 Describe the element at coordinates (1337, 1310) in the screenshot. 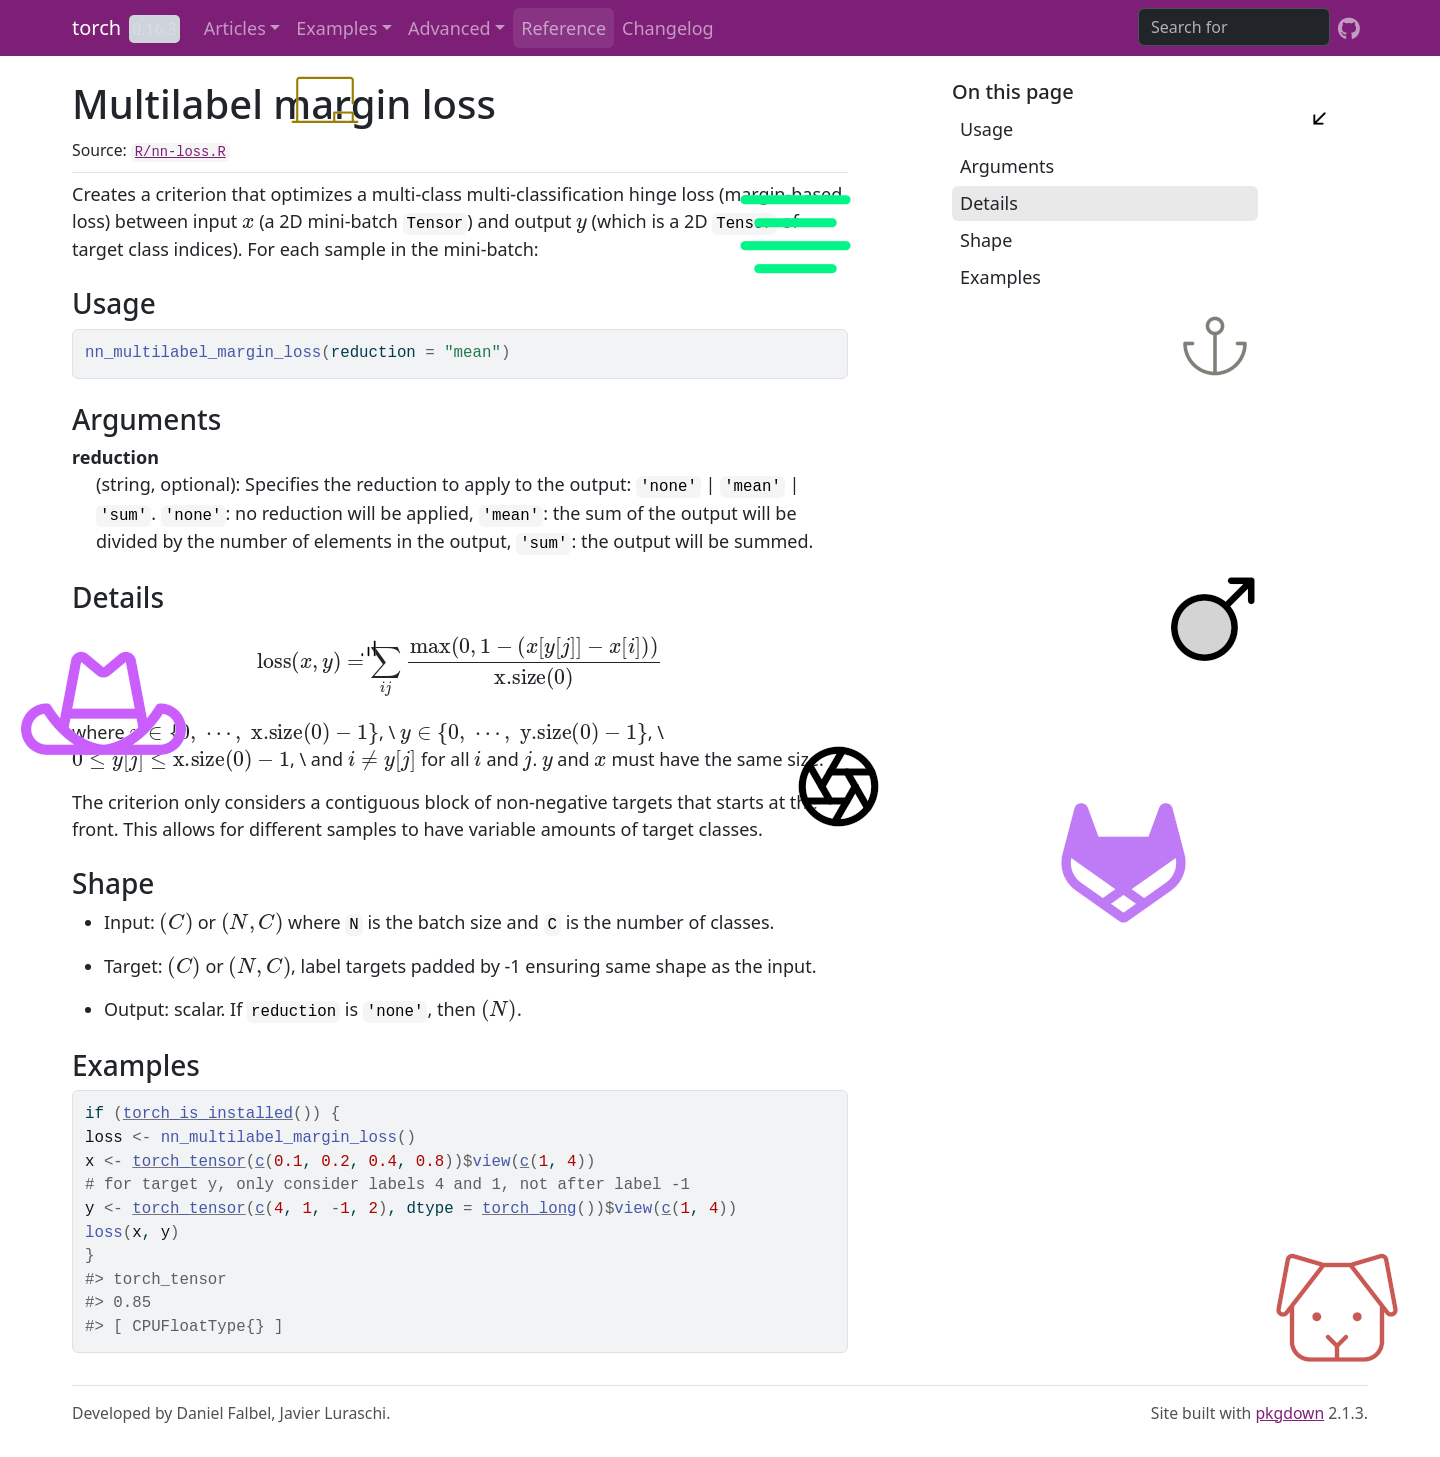

I see `view pet-related content or settings` at that location.